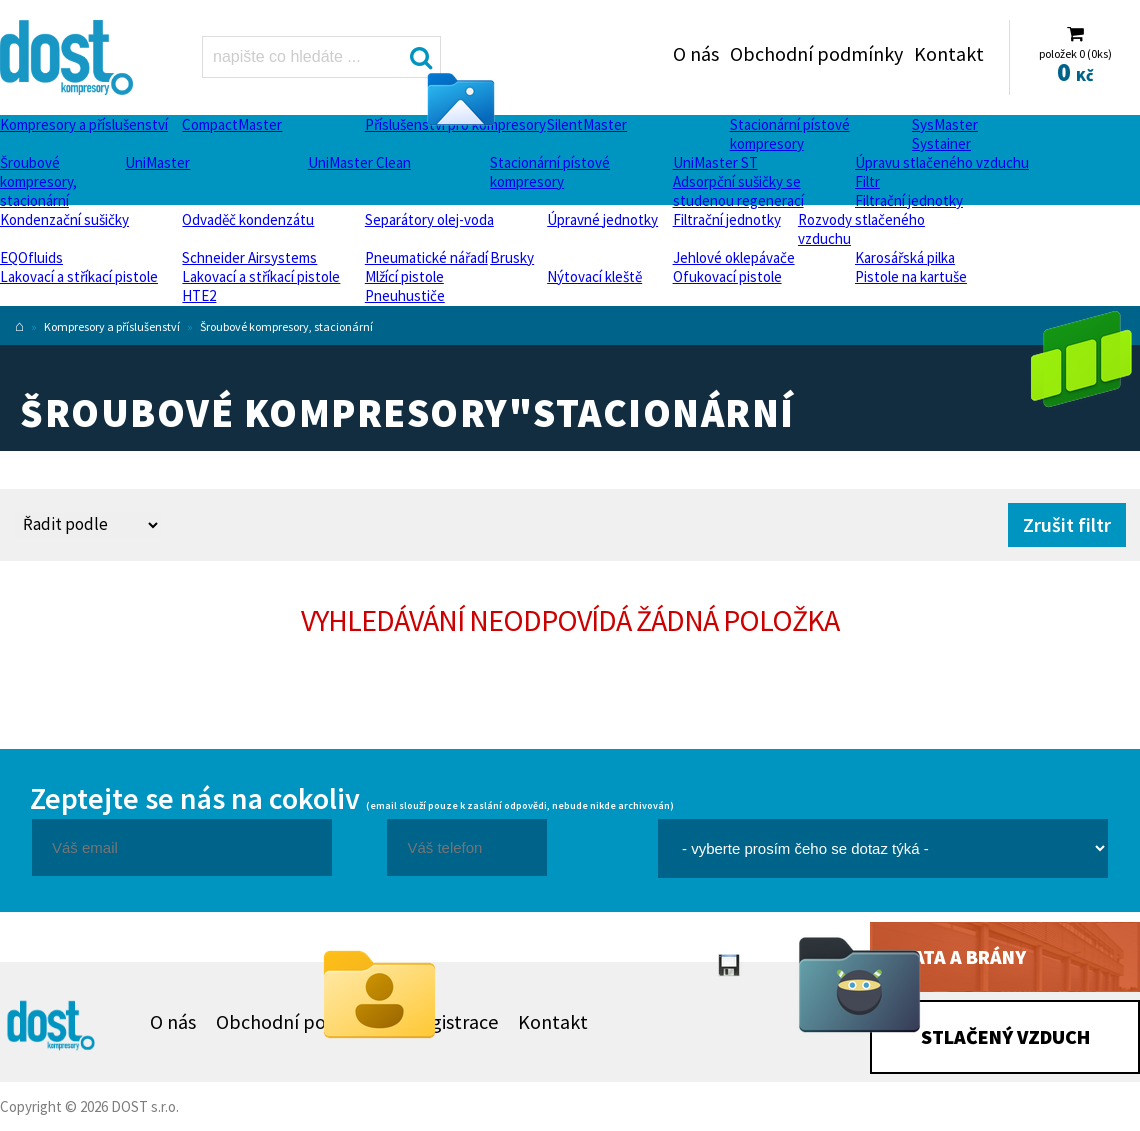 This screenshot has width=1140, height=1131. I want to click on open pictures folder, so click(461, 101).